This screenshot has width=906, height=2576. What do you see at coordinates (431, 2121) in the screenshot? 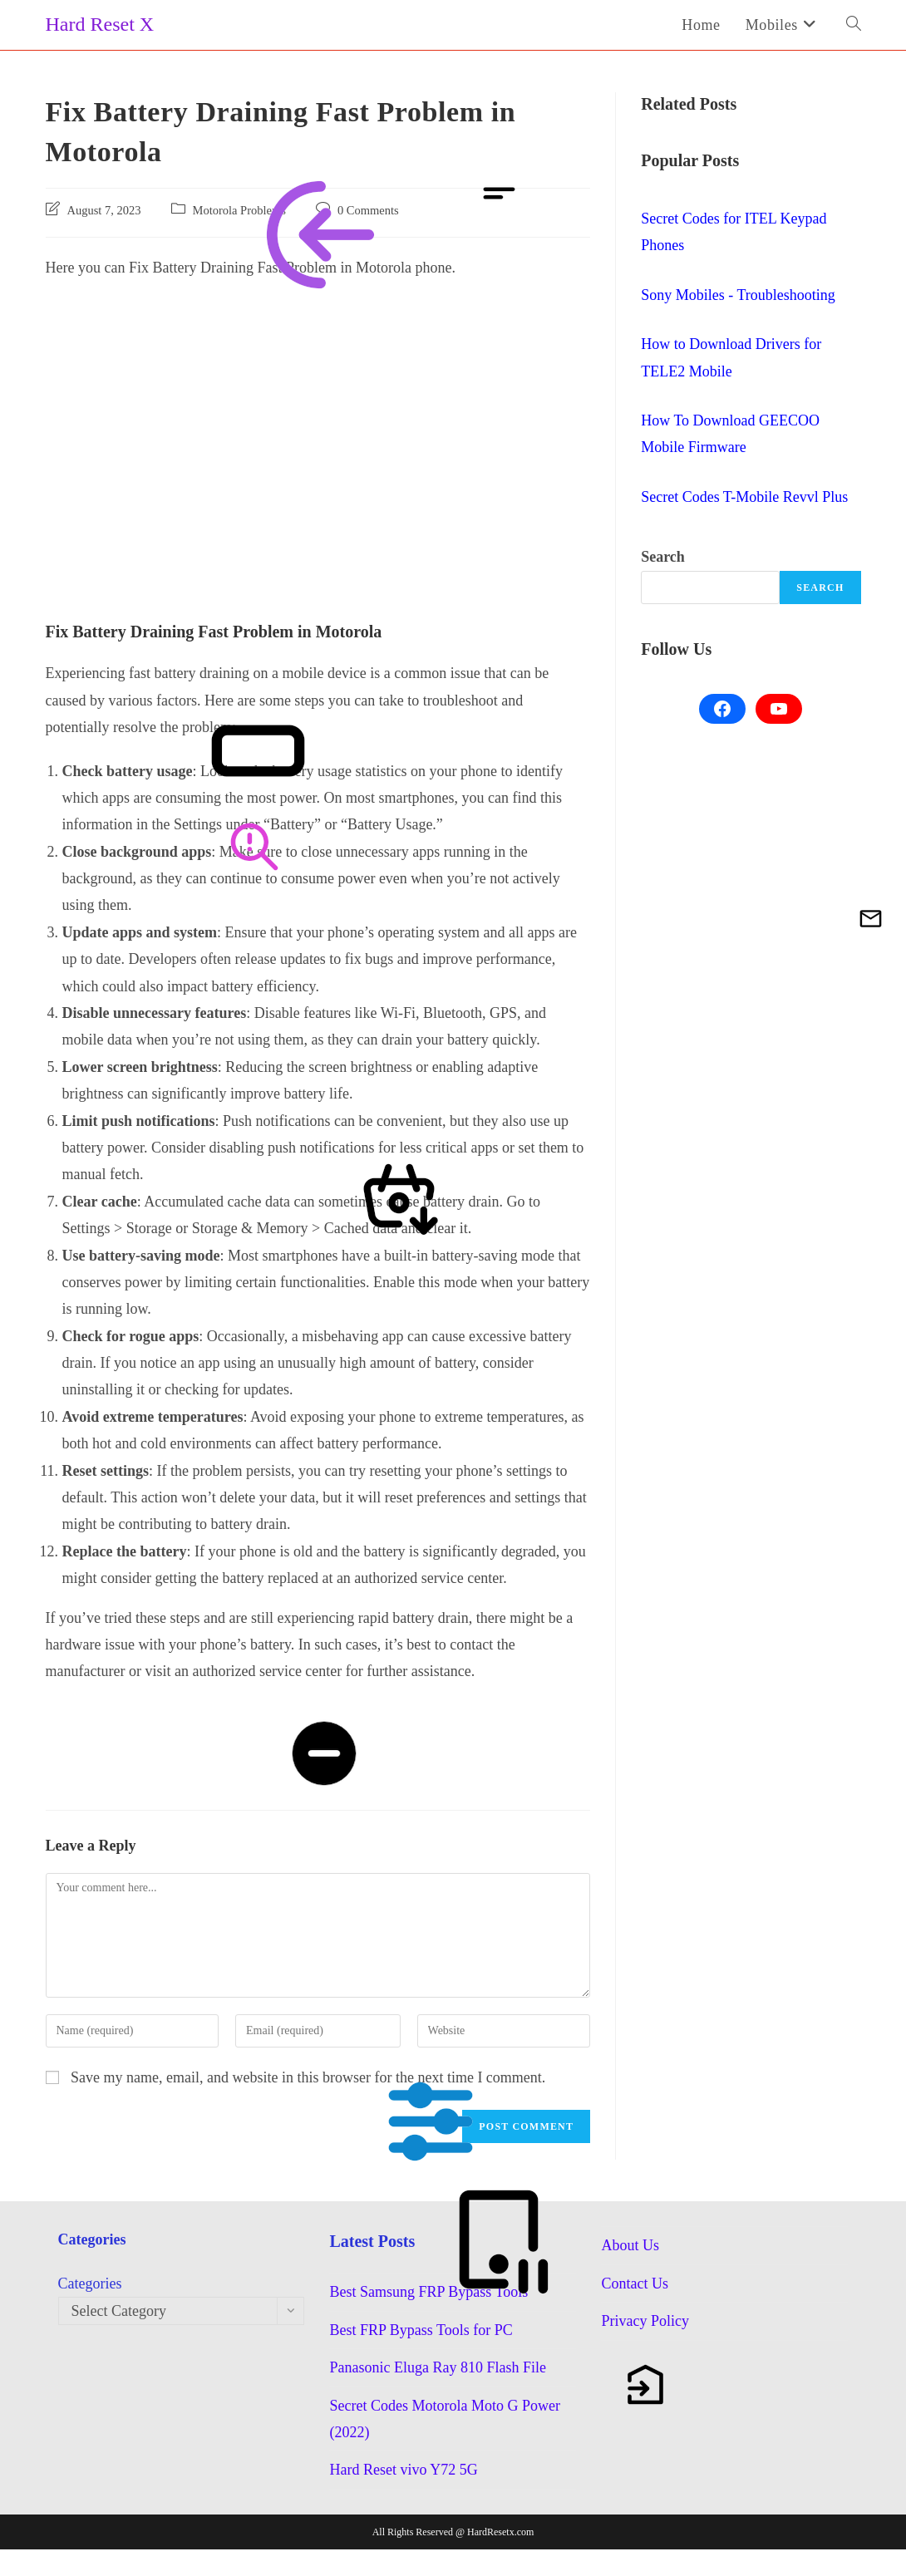
I see `adjust settings or preferences` at bounding box center [431, 2121].